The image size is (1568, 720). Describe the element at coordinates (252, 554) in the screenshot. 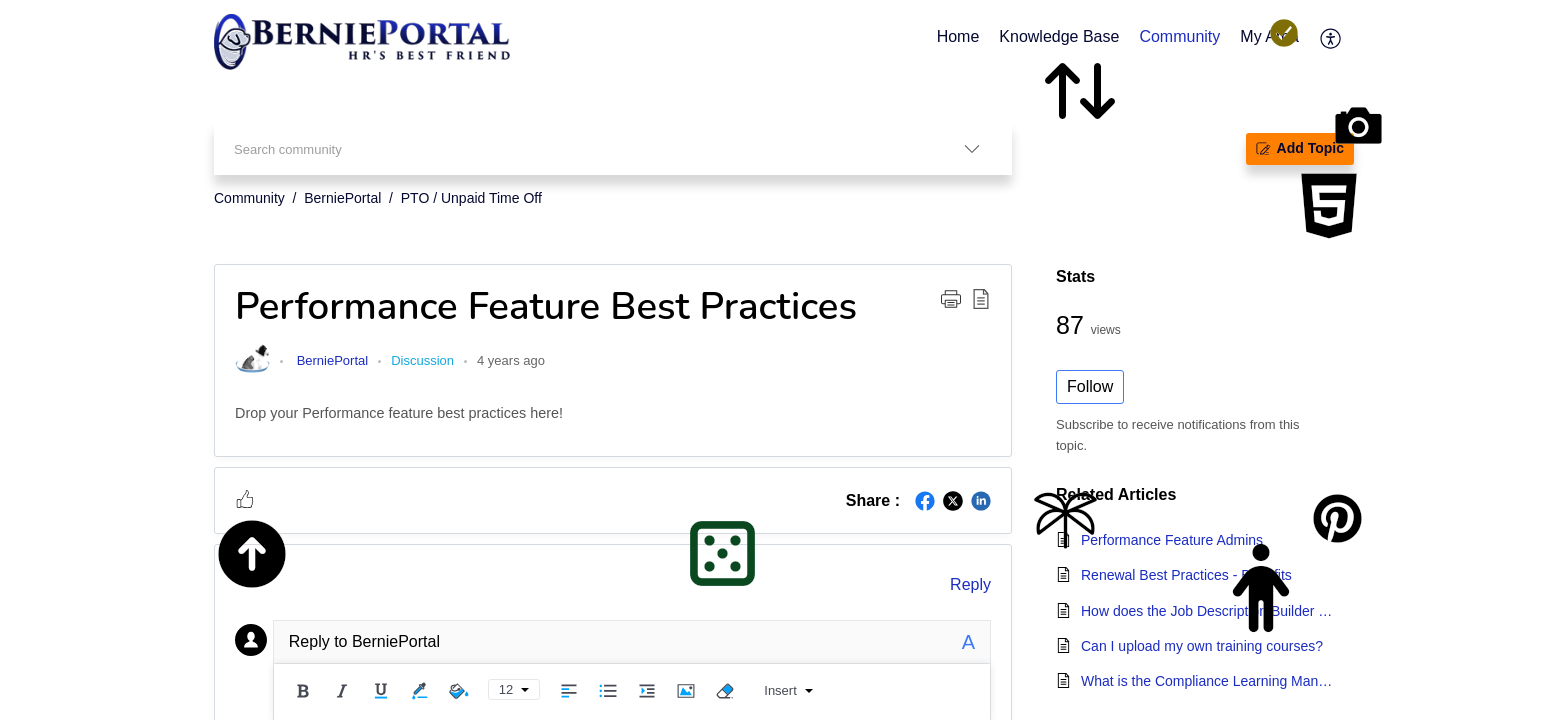

I see `upload a file or content` at that location.